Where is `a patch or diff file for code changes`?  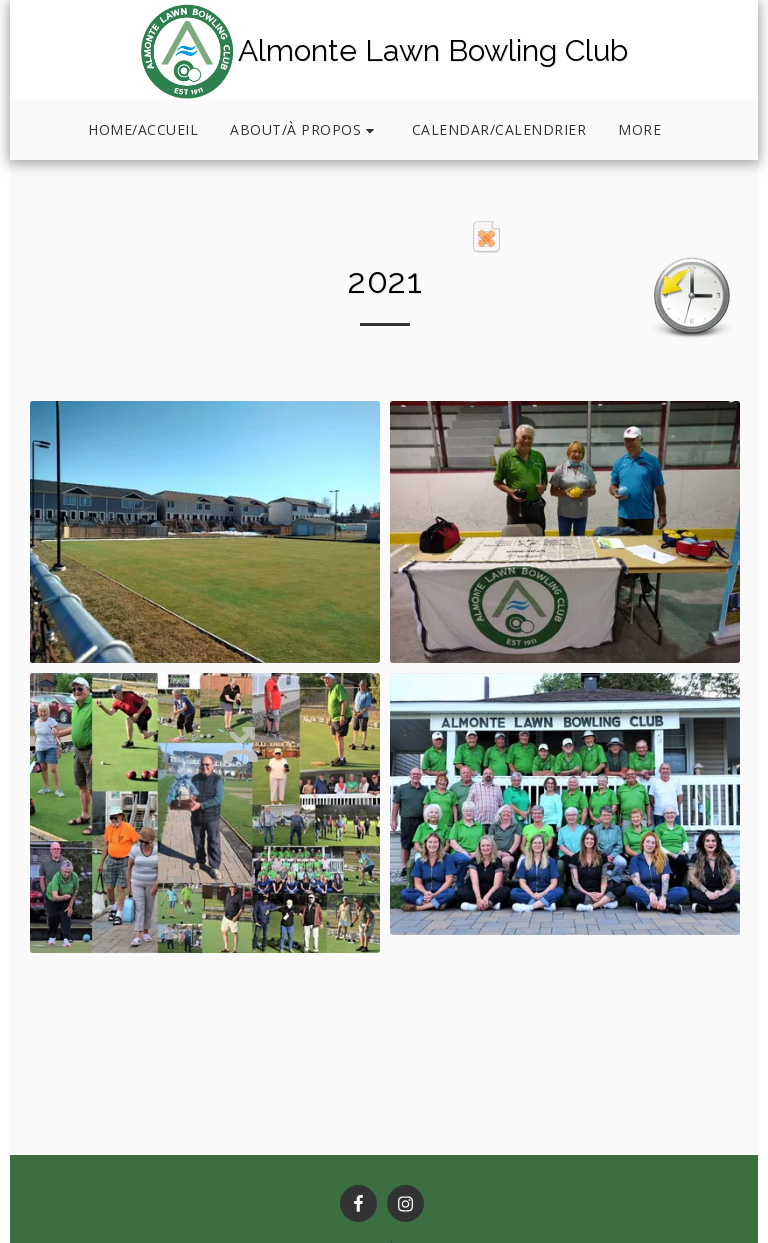 a patch or diff file for code changes is located at coordinates (486, 236).